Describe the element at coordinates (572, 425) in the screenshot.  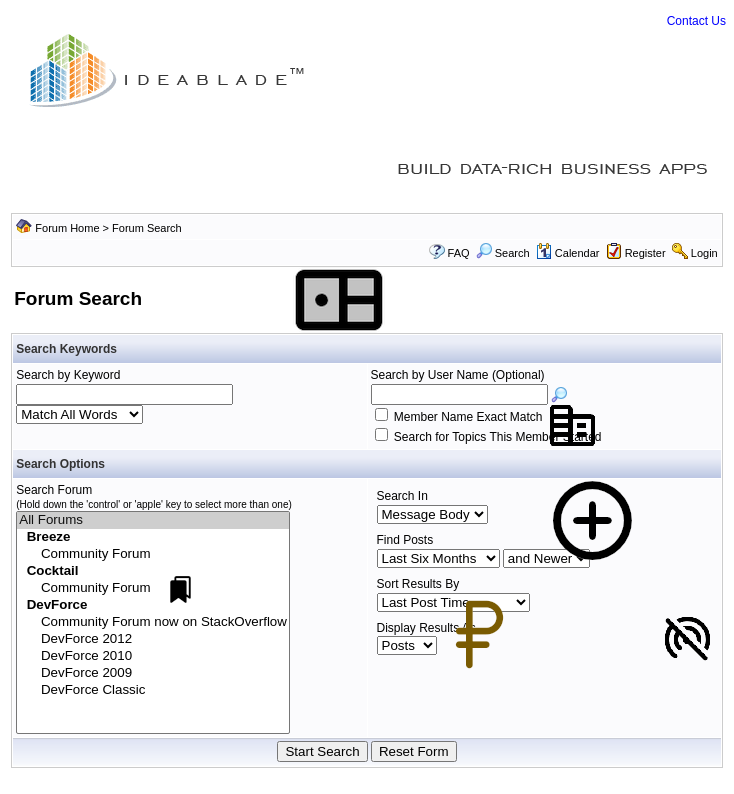
I see `view company or organization details` at that location.